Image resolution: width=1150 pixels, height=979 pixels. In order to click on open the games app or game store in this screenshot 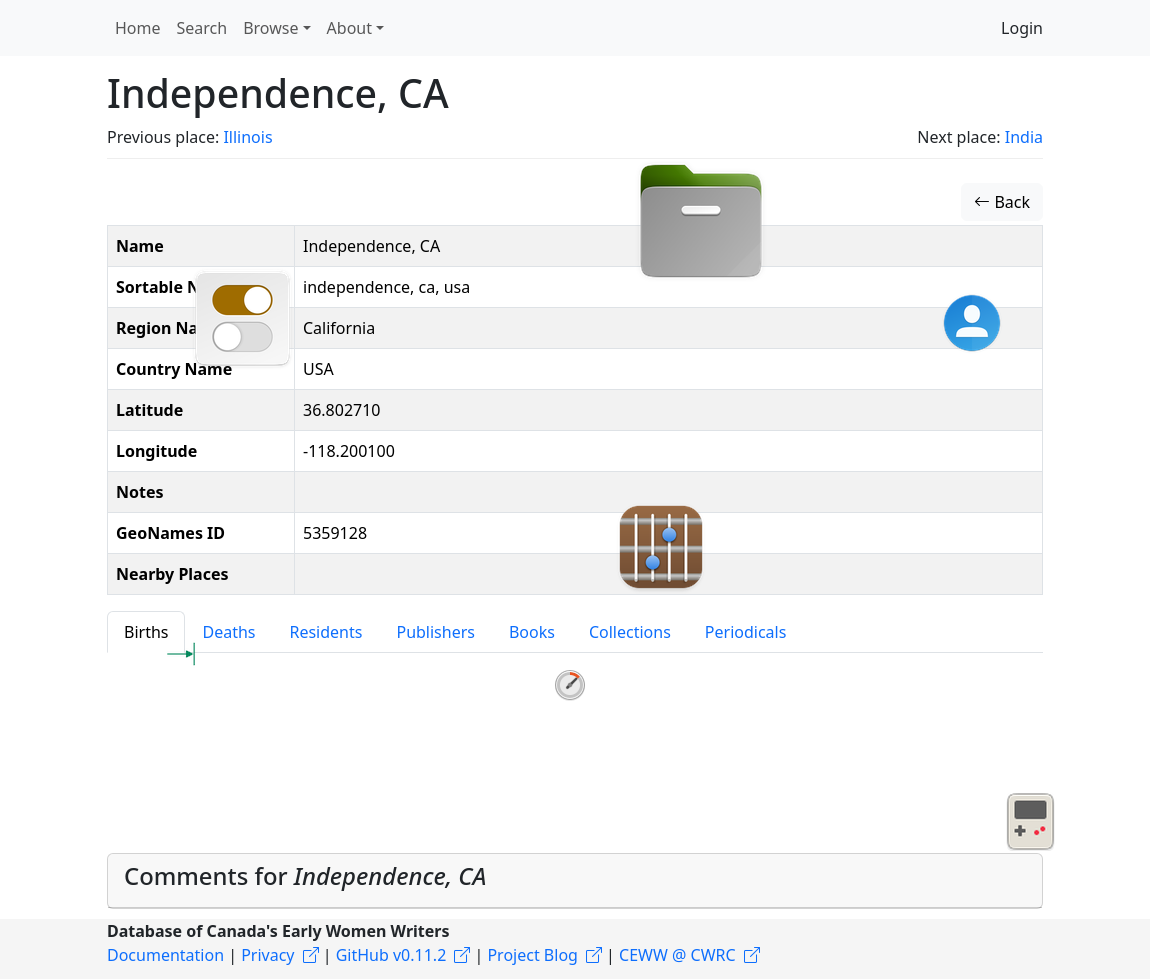, I will do `click(1030, 821)`.